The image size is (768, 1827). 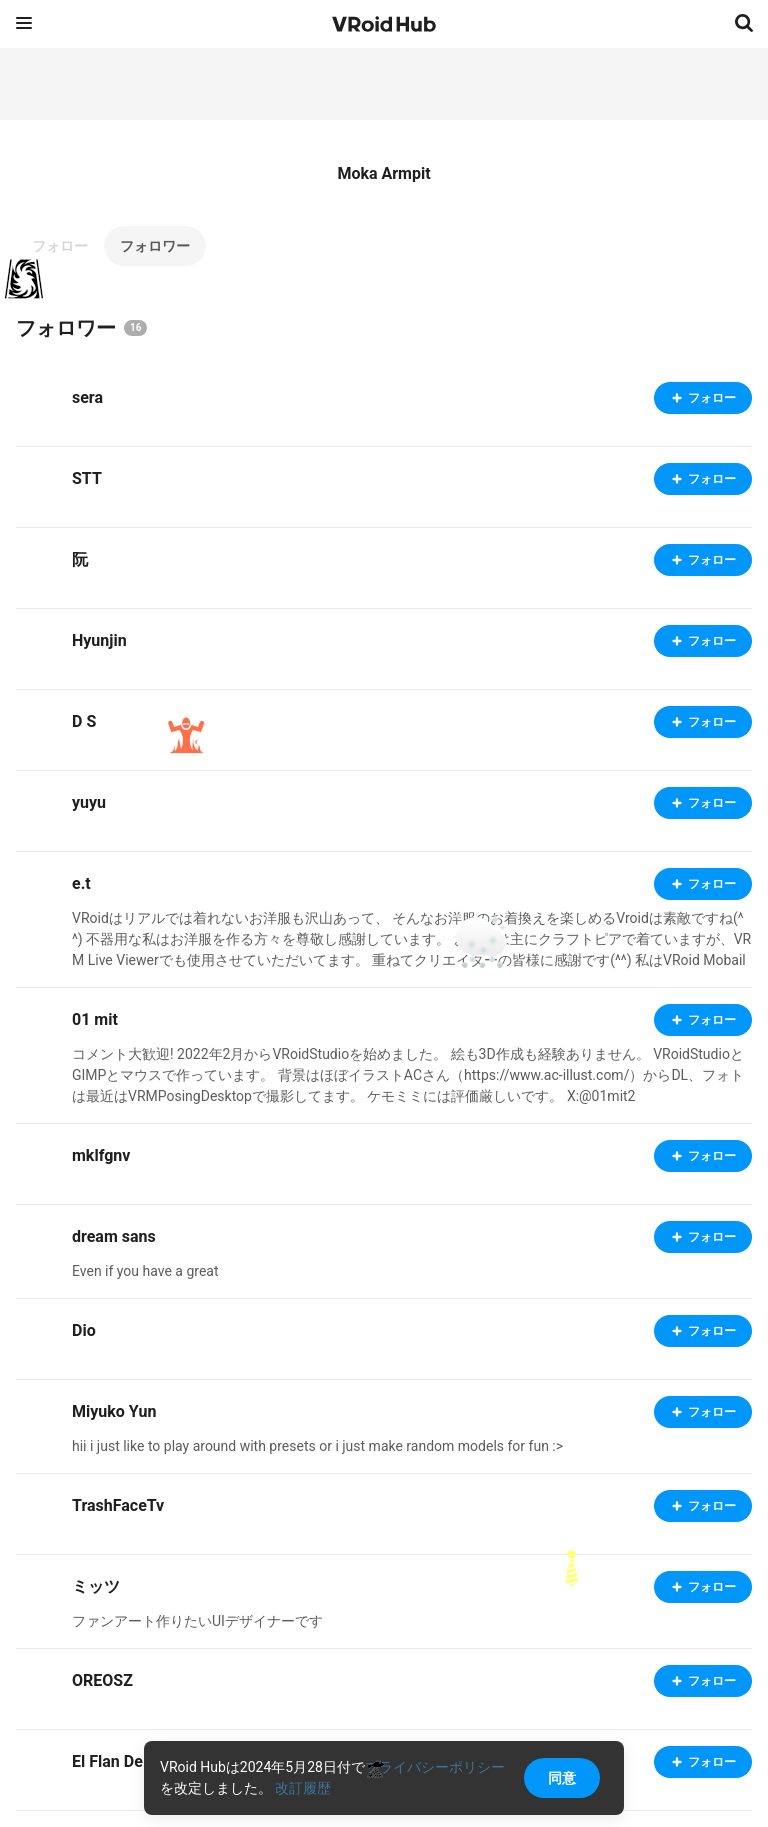 I want to click on fish eggs or roe item in a game inventory, so click(x=375, y=1769).